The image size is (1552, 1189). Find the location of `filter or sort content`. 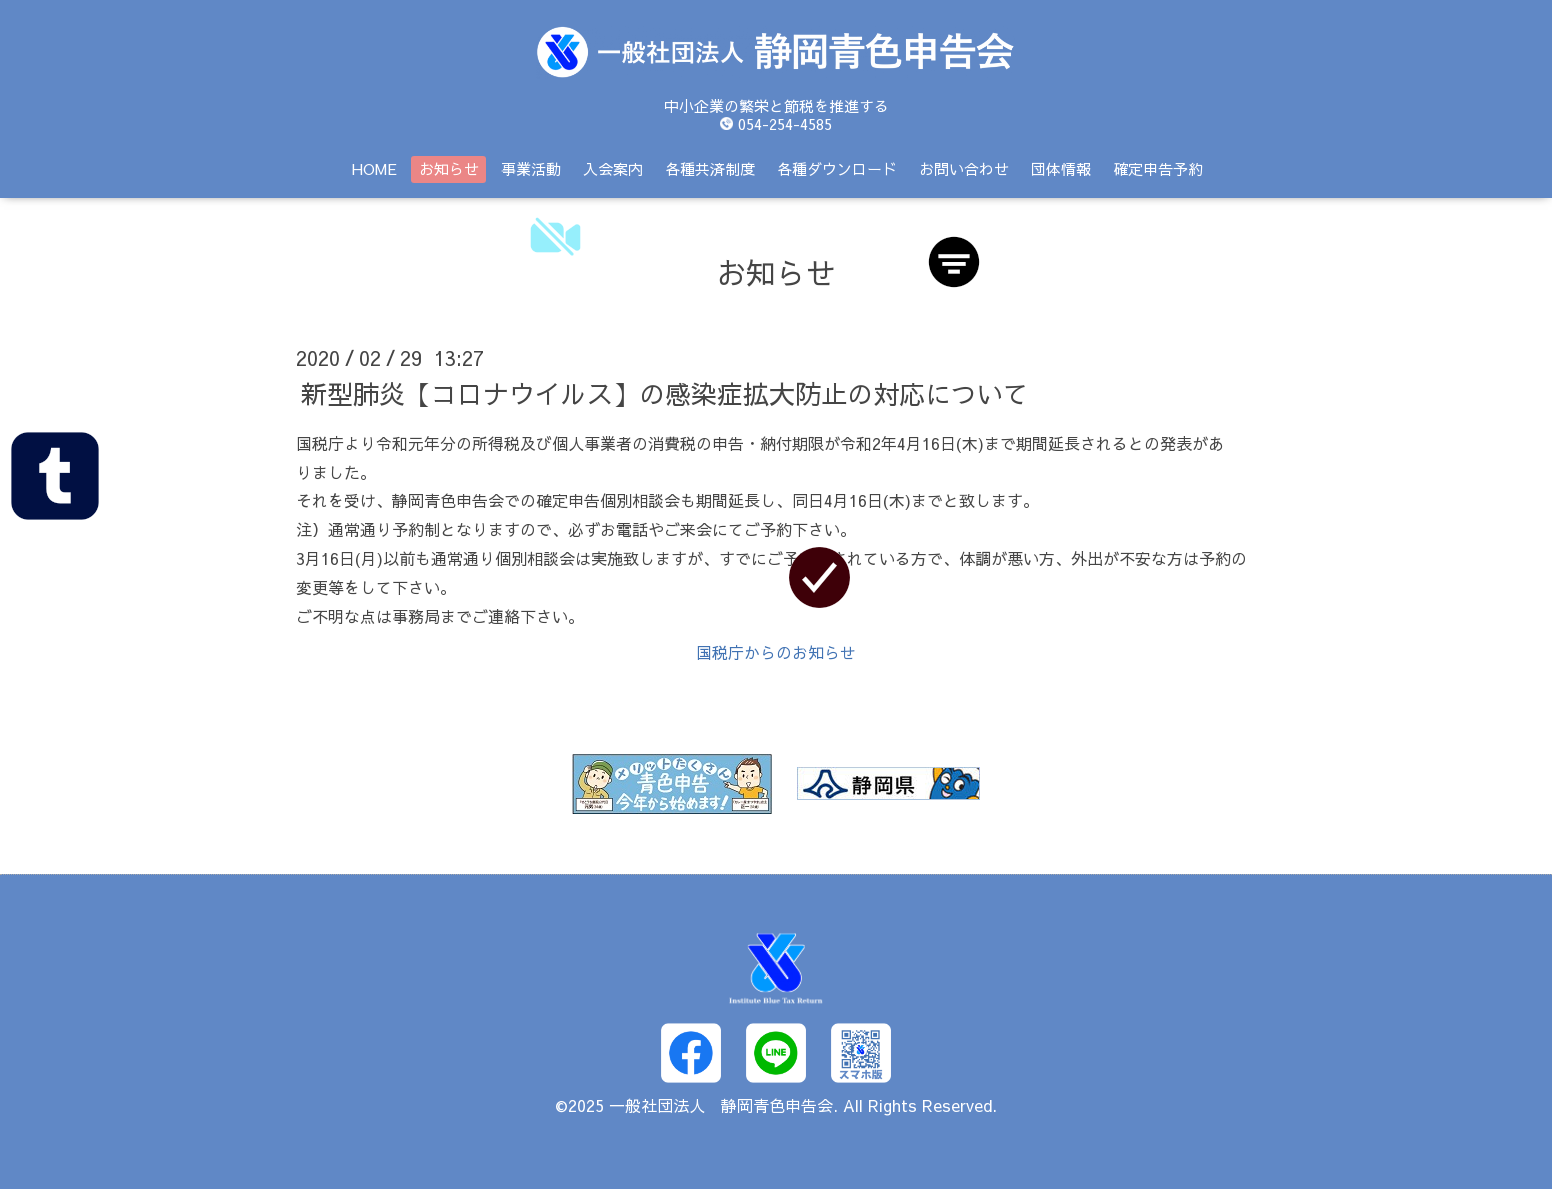

filter or sort content is located at coordinates (954, 262).